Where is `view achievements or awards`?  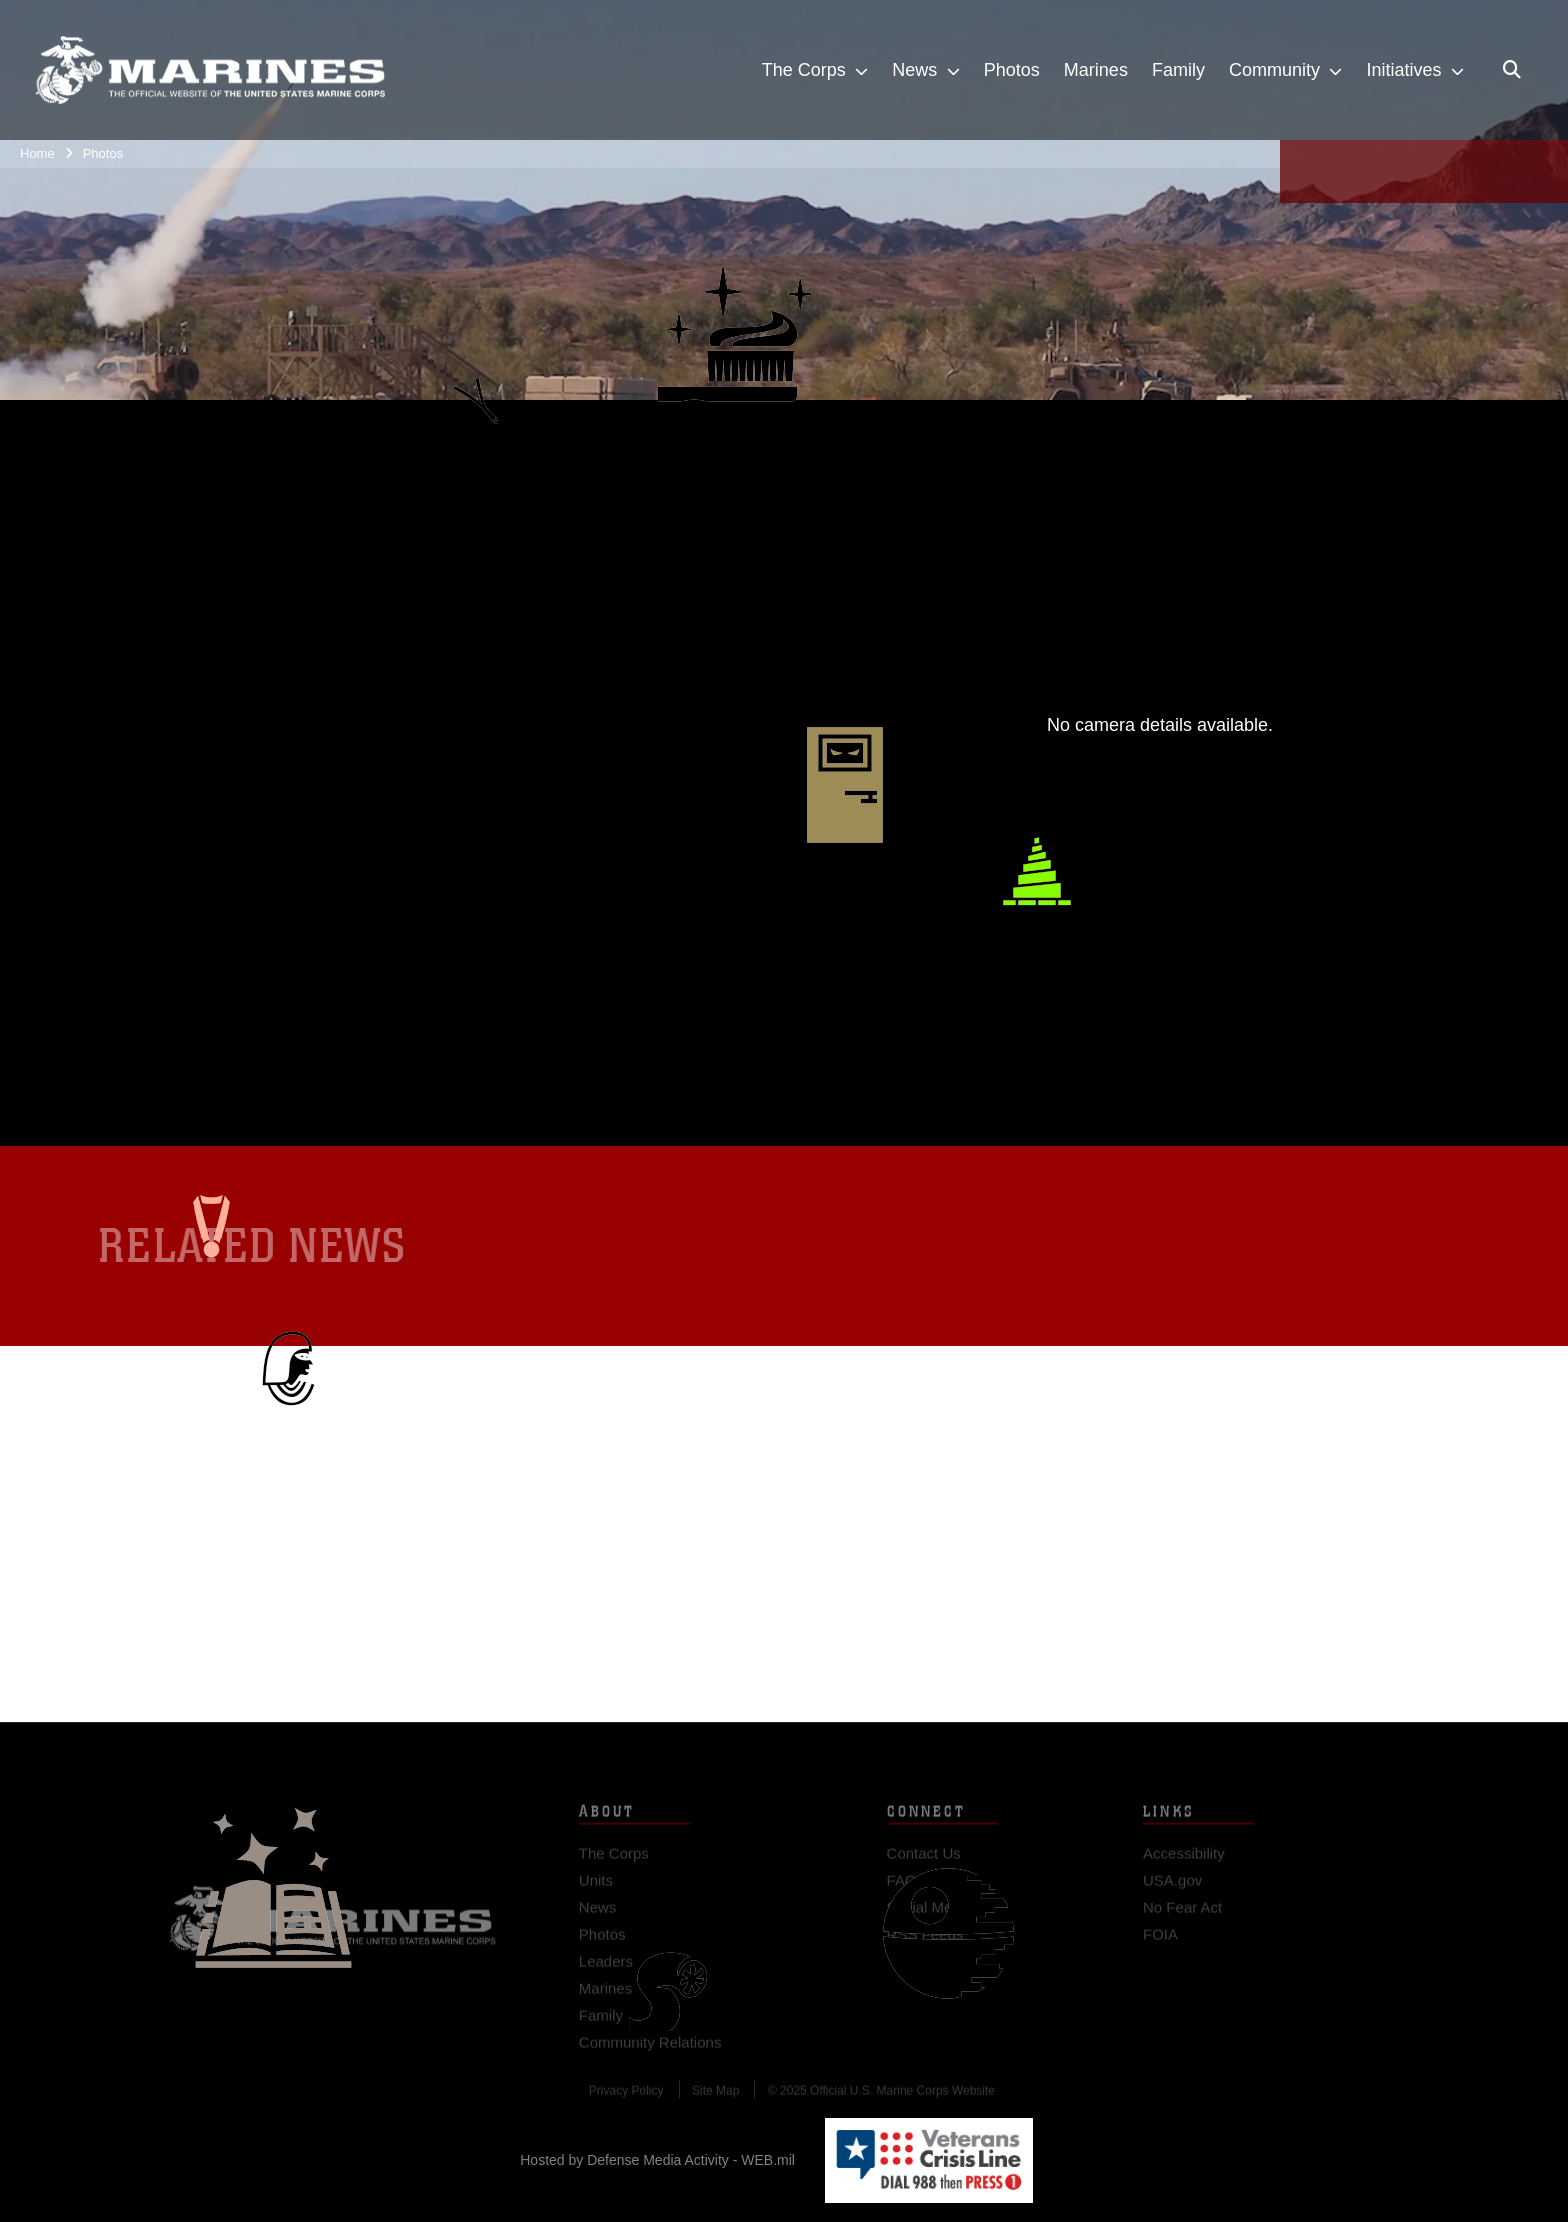 view achievements or awards is located at coordinates (211, 1225).